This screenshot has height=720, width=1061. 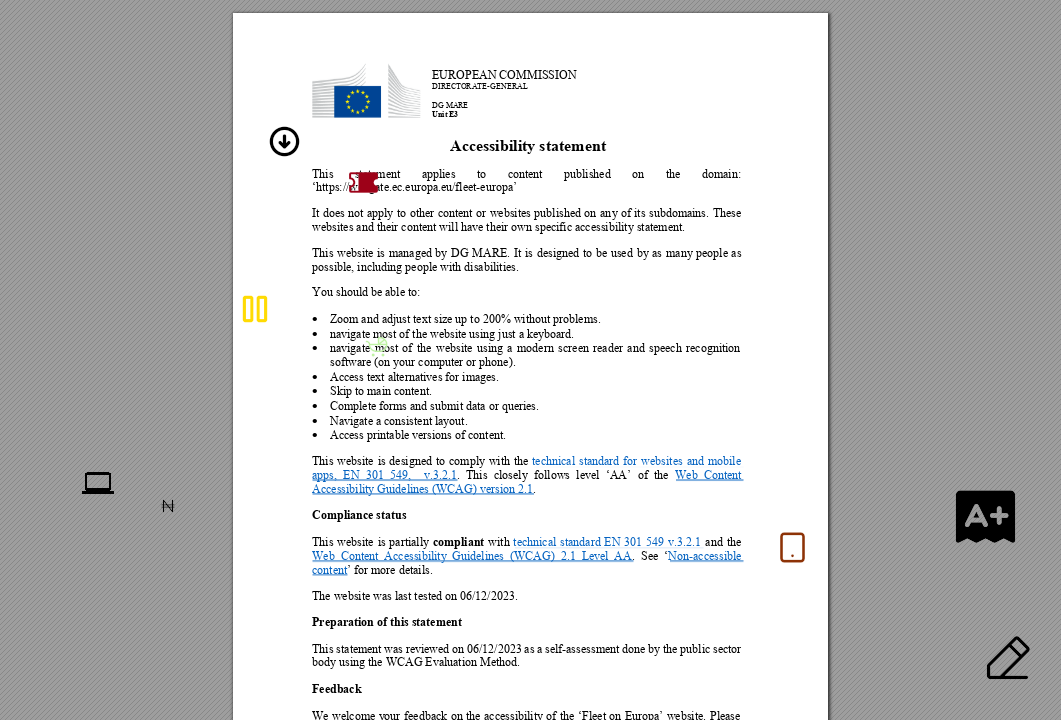 I want to click on switch to tablet view or layout, so click(x=792, y=547).